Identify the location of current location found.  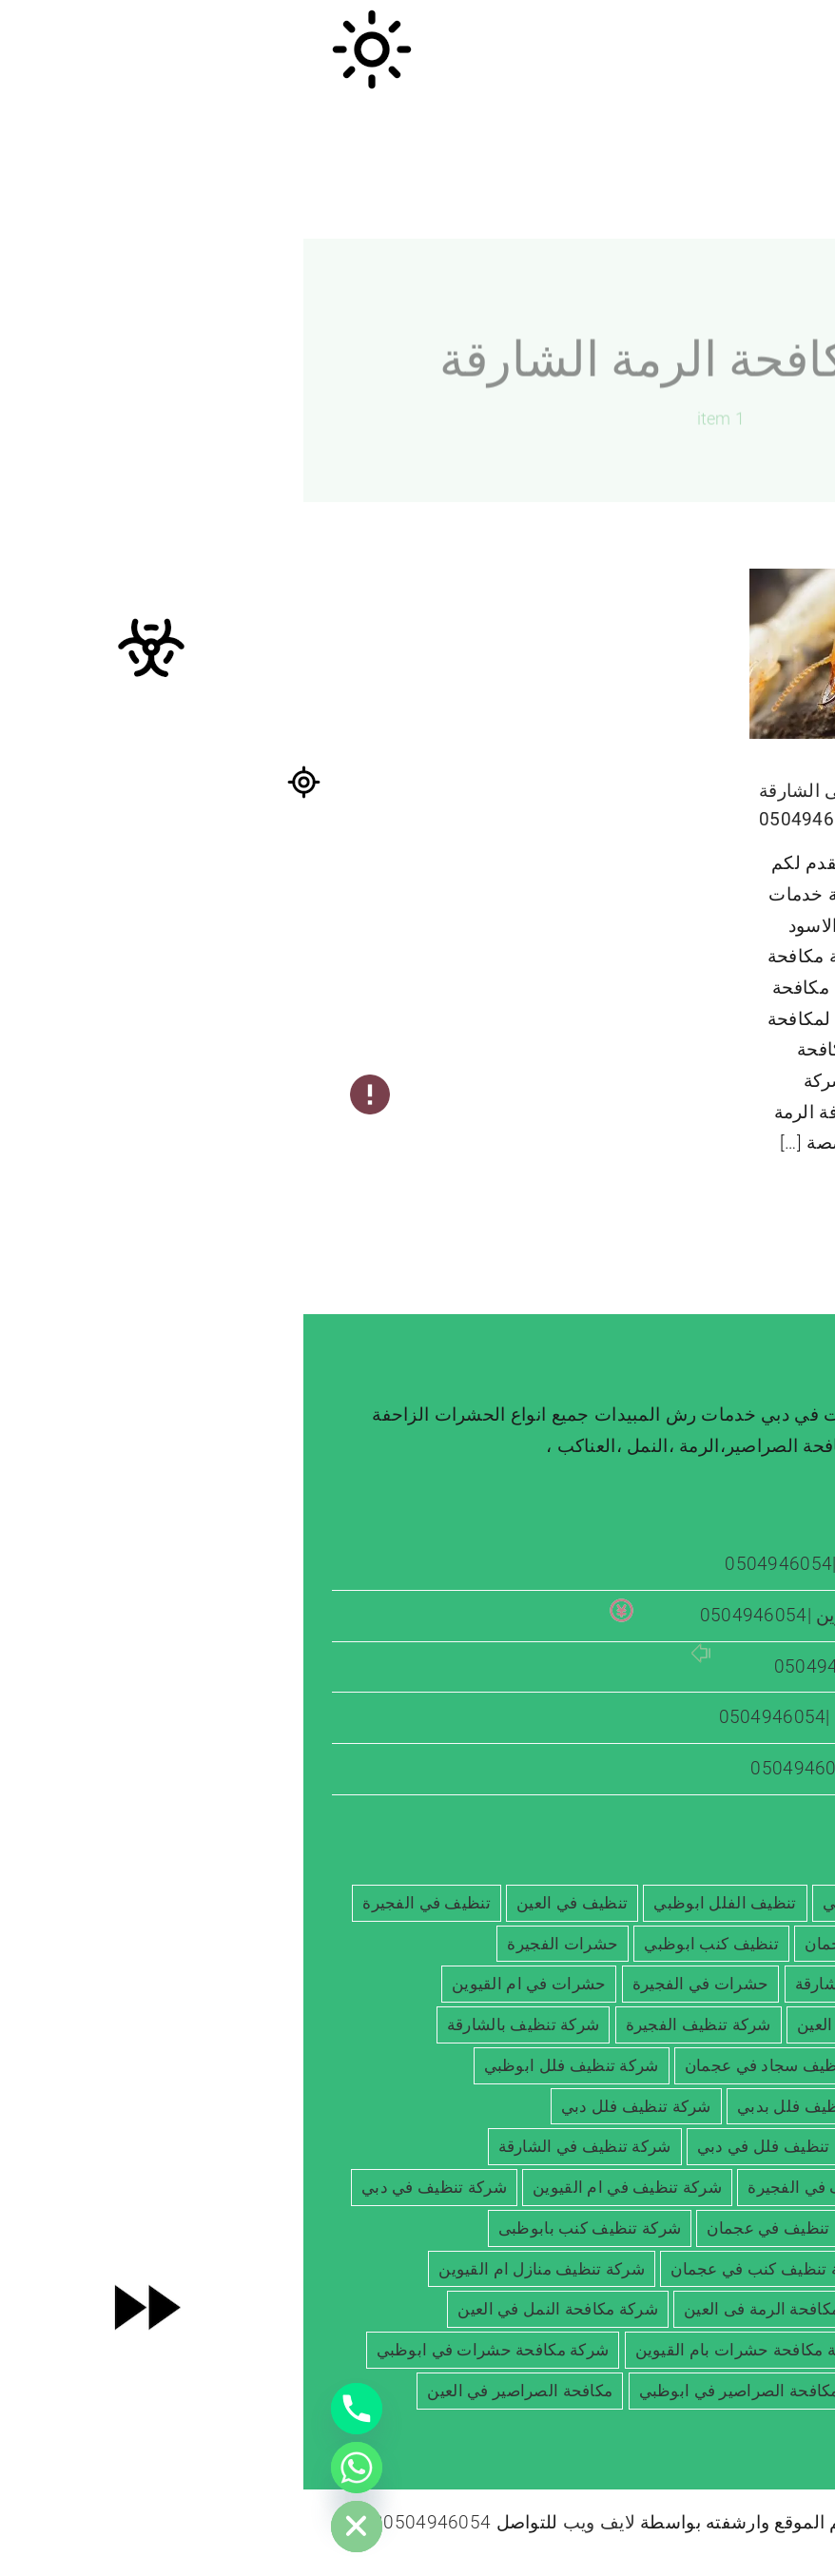
(303, 782).